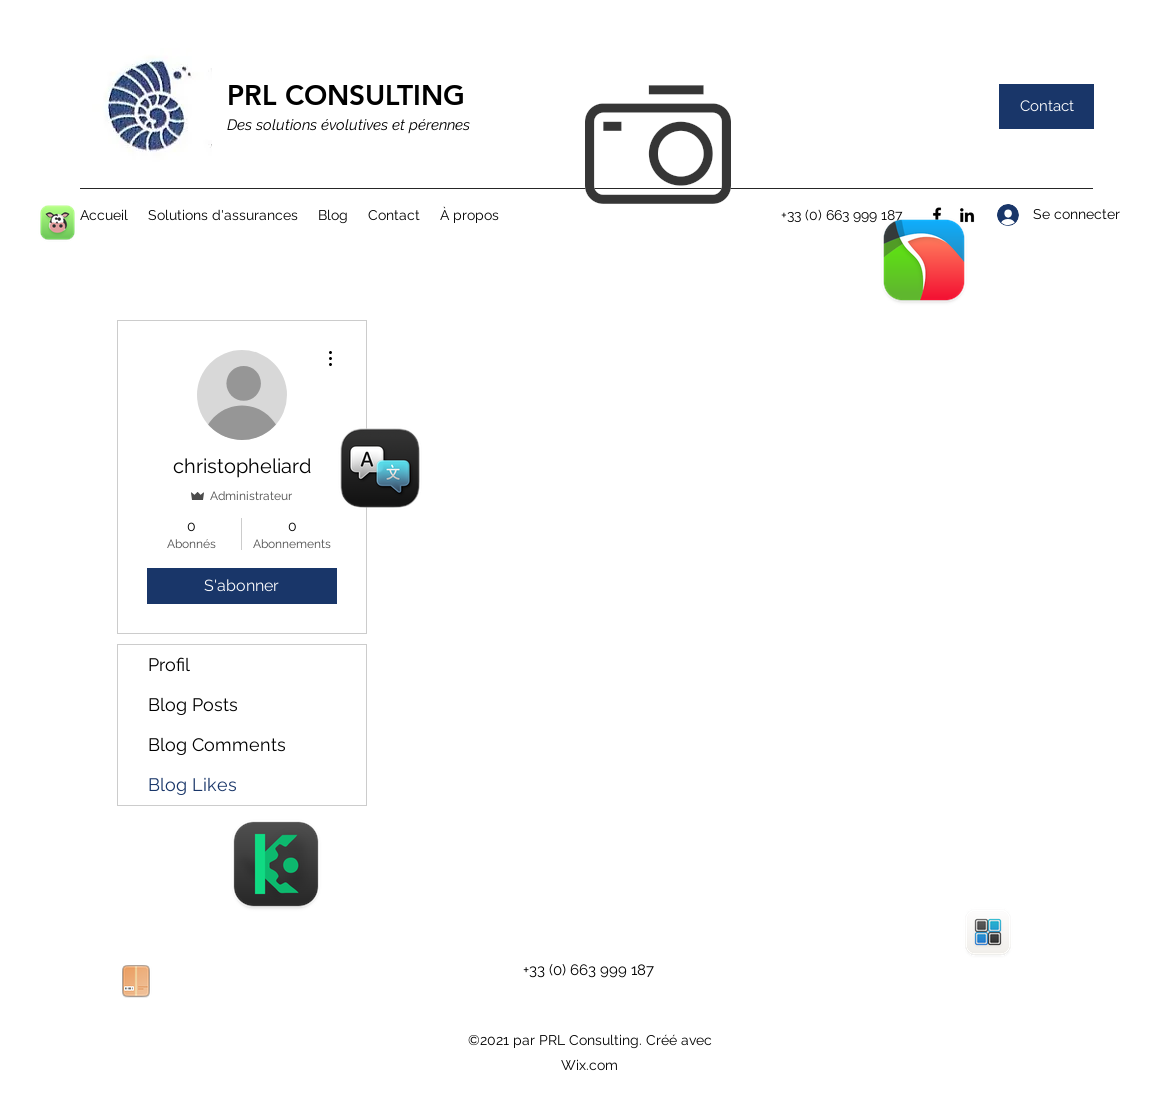 This screenshot has width=1173, height=1109. I want to click on open the translate app, so click(380, 468).